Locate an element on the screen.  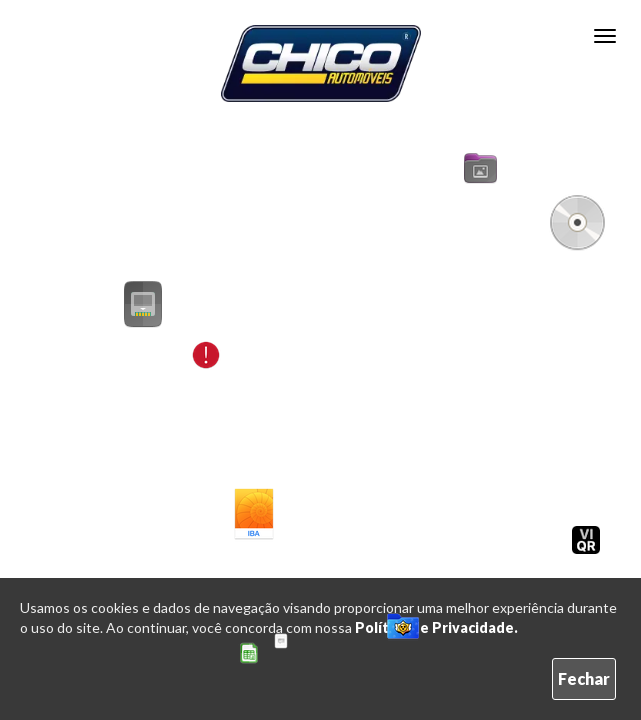
microdvd subtitle file is located at coordinates (281, 641).